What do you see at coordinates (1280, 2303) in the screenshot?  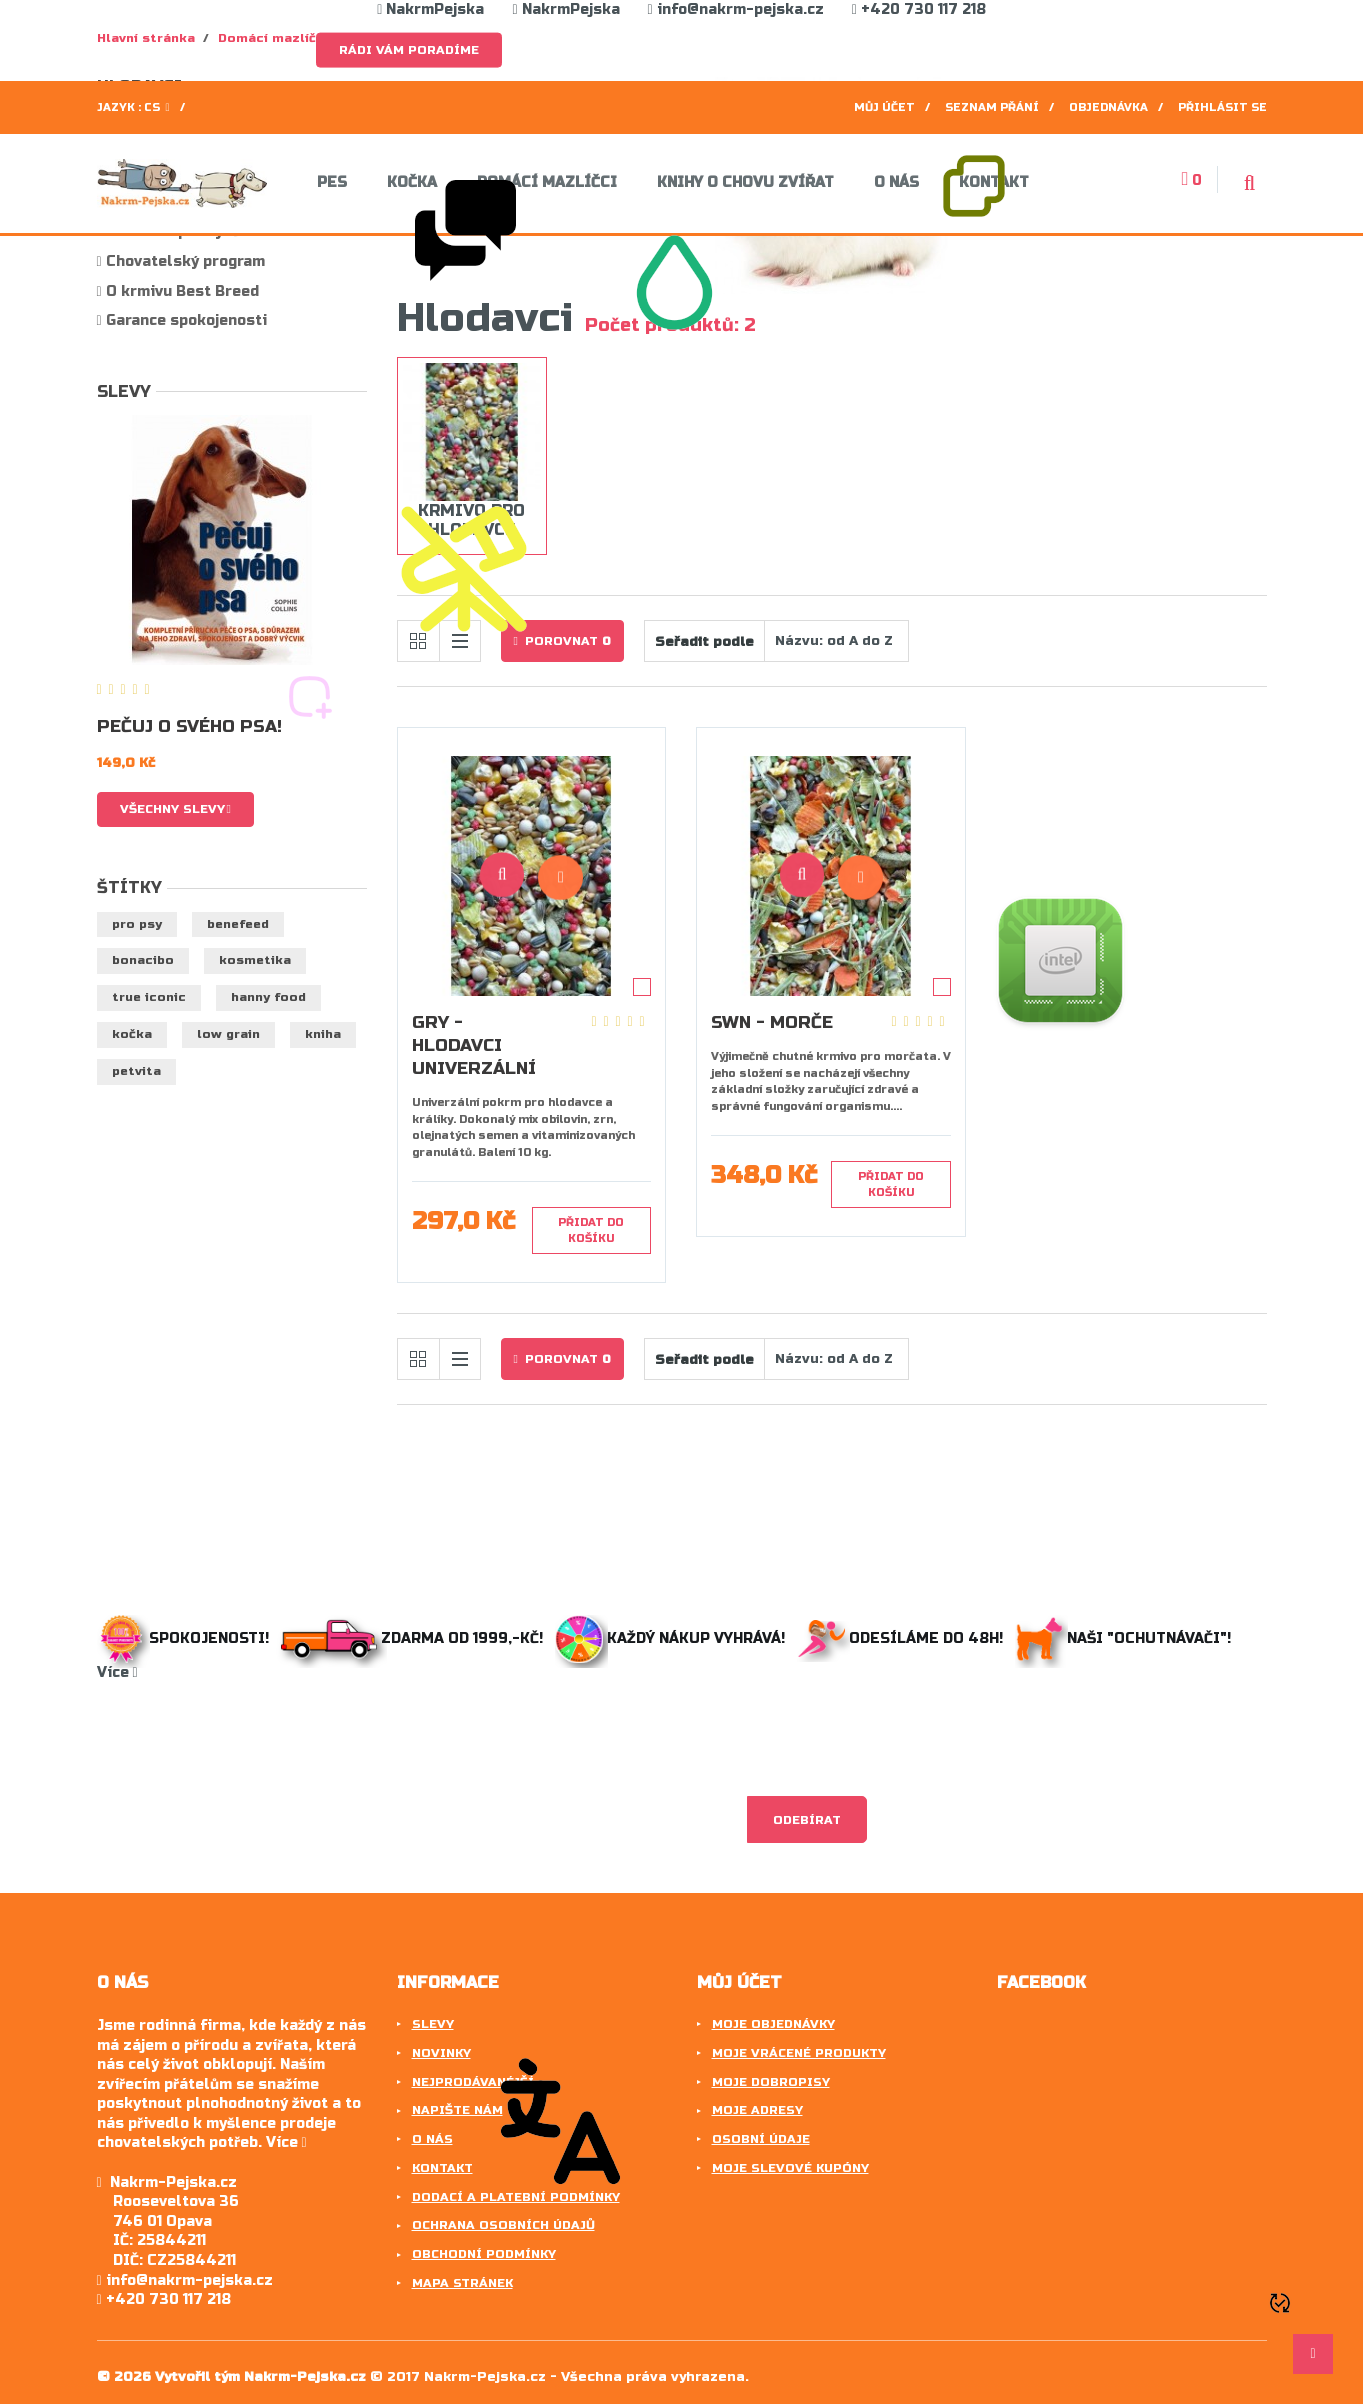 I see `indicates content has been published with recent changes` at bounding box center [1280, 2303].